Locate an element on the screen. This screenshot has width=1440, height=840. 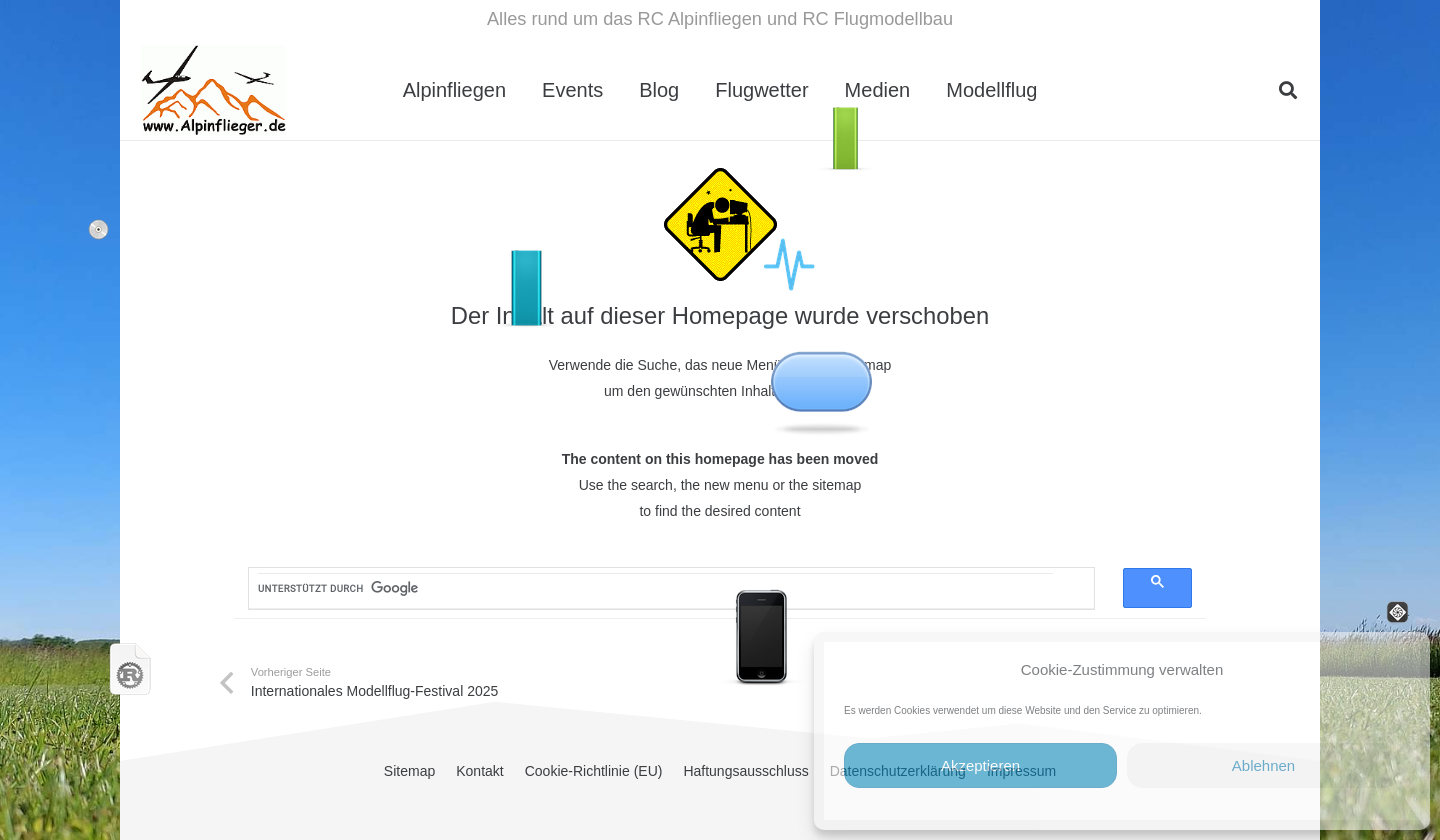
audio CD or music disc detected is located at coordinates (98, 229).